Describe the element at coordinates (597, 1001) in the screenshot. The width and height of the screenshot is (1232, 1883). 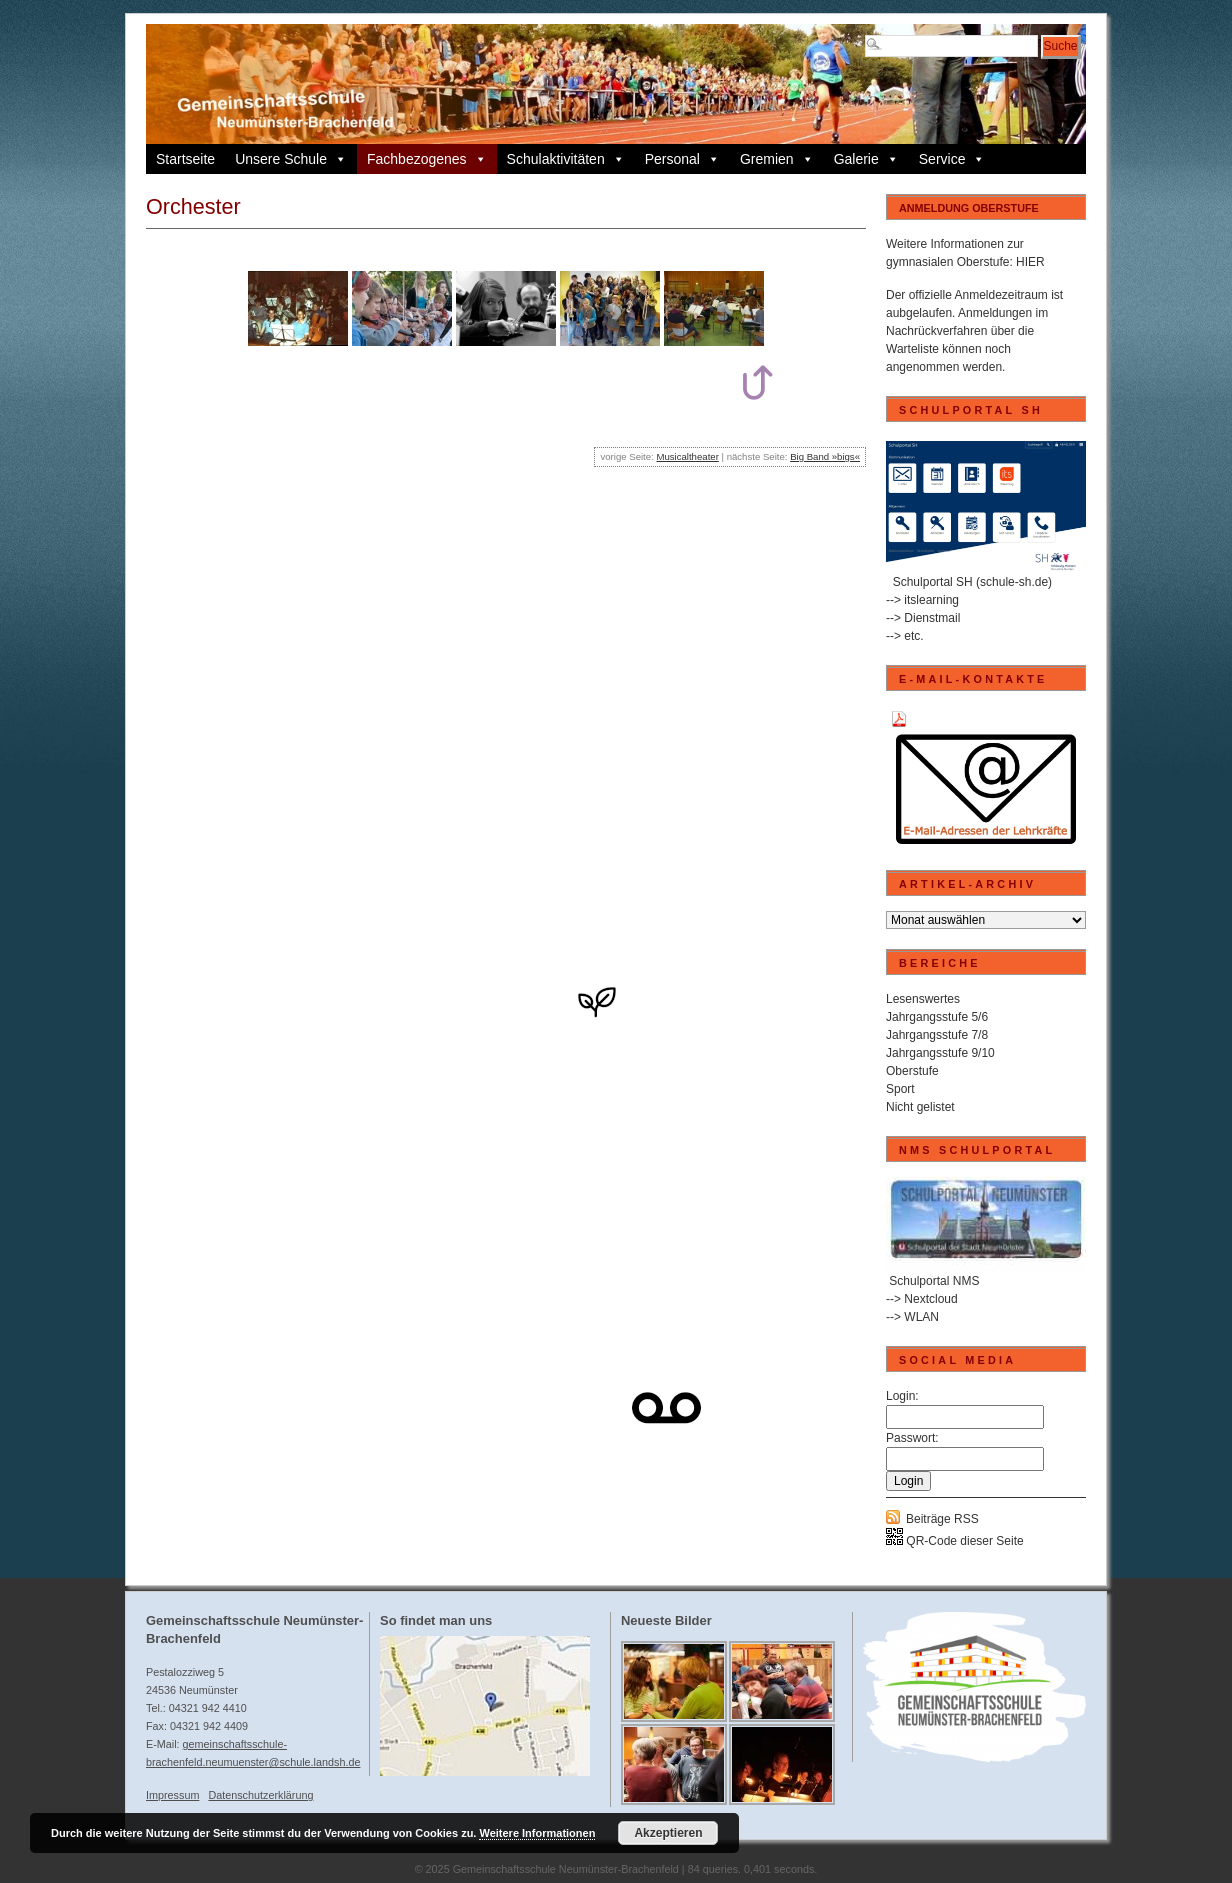
I see `view plant care or gardening features` at that location.